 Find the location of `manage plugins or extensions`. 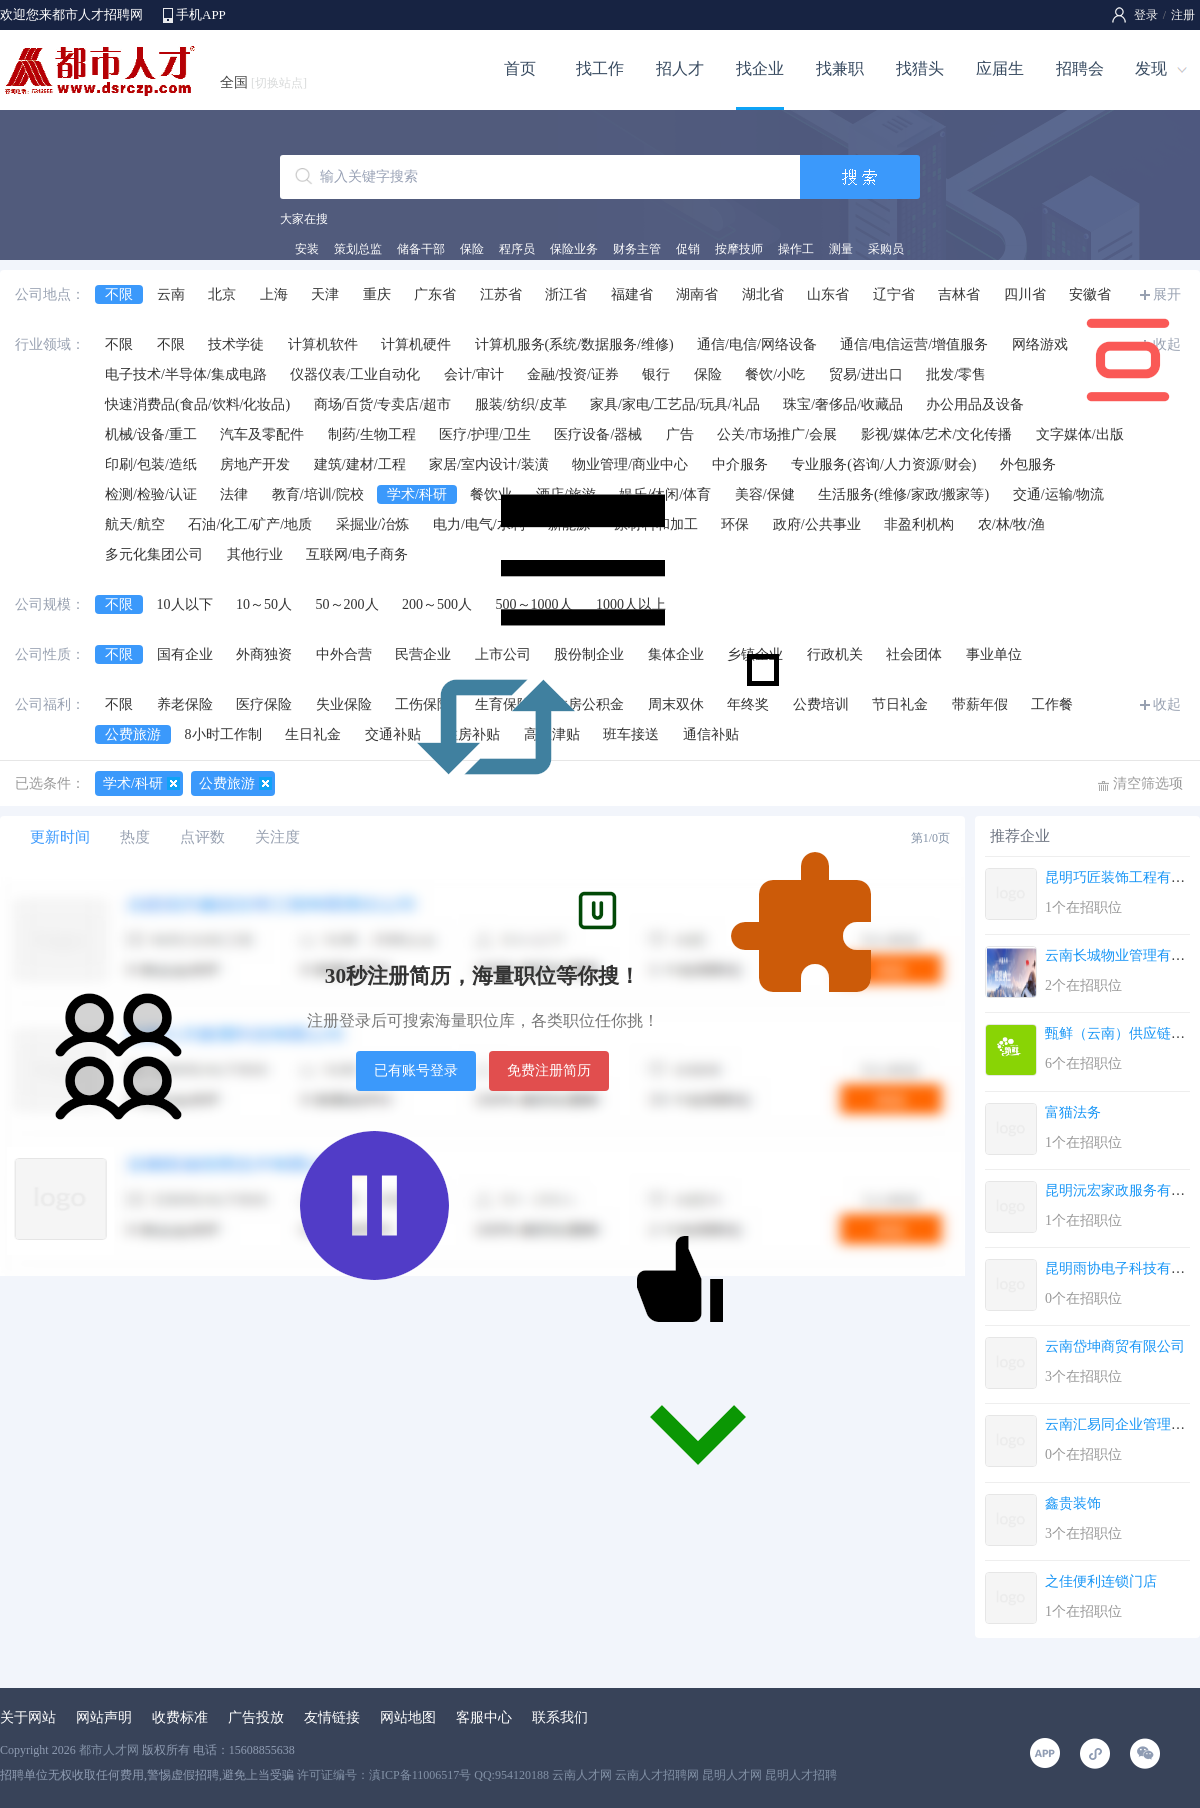

manage plugins or extensions is located at coordinates (801, 922).